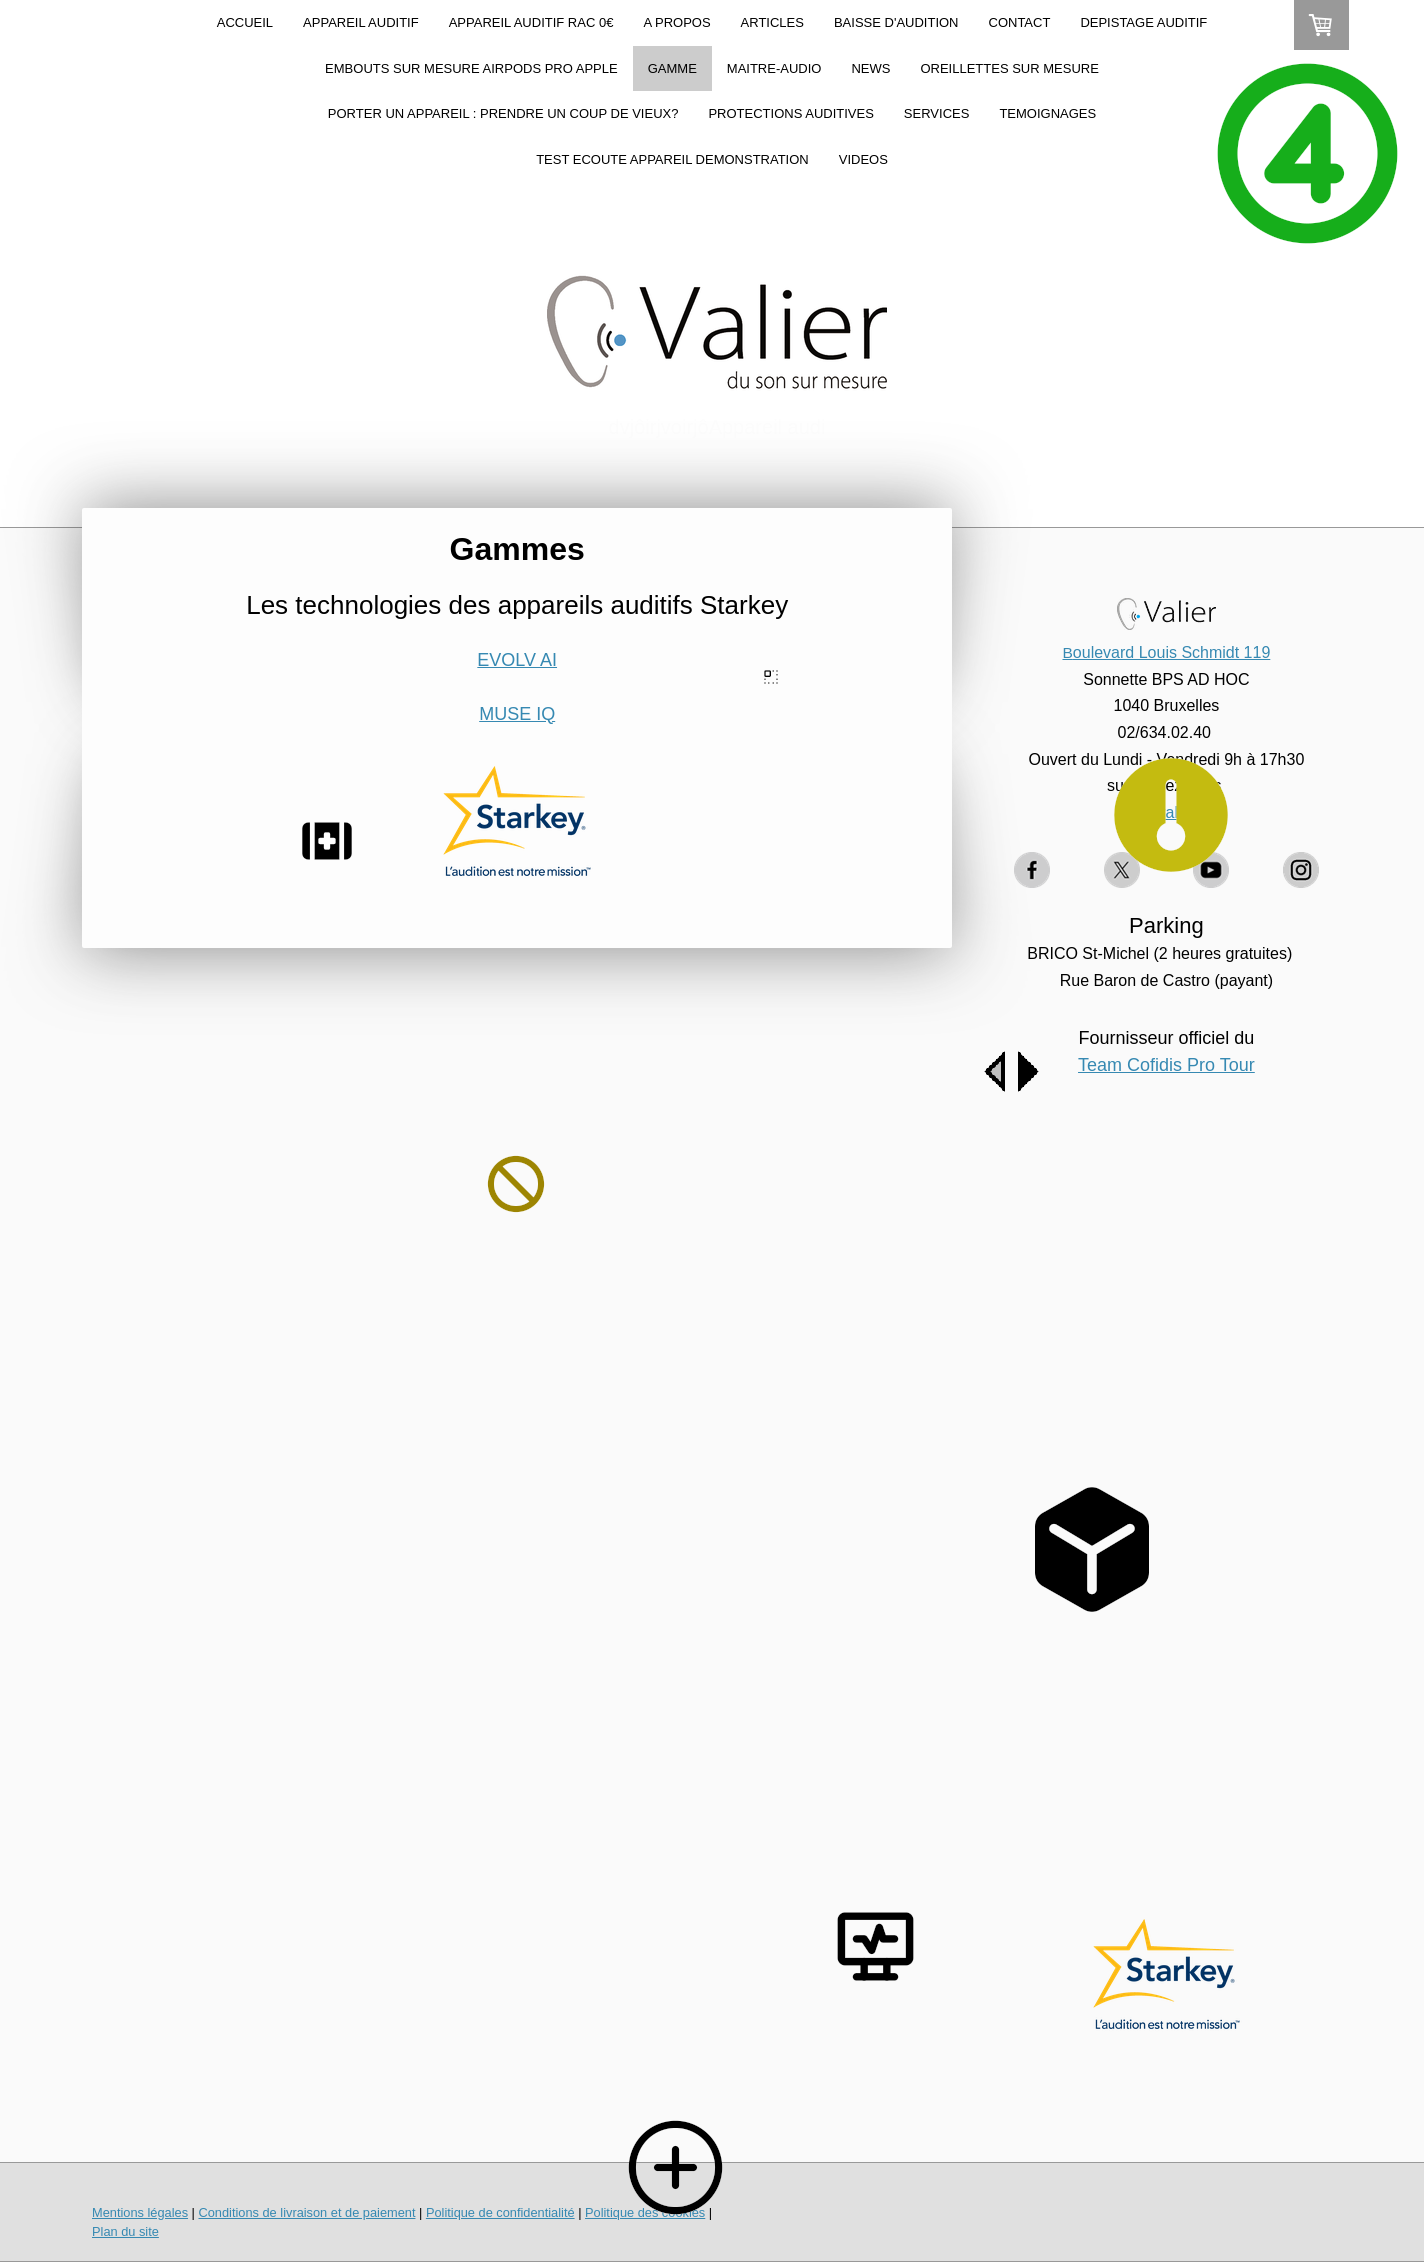  What do you see at coordinates (875, 1946) in the screenshot?
I see `view heart rate or vital sign data` at bounding box center [875, 1946].